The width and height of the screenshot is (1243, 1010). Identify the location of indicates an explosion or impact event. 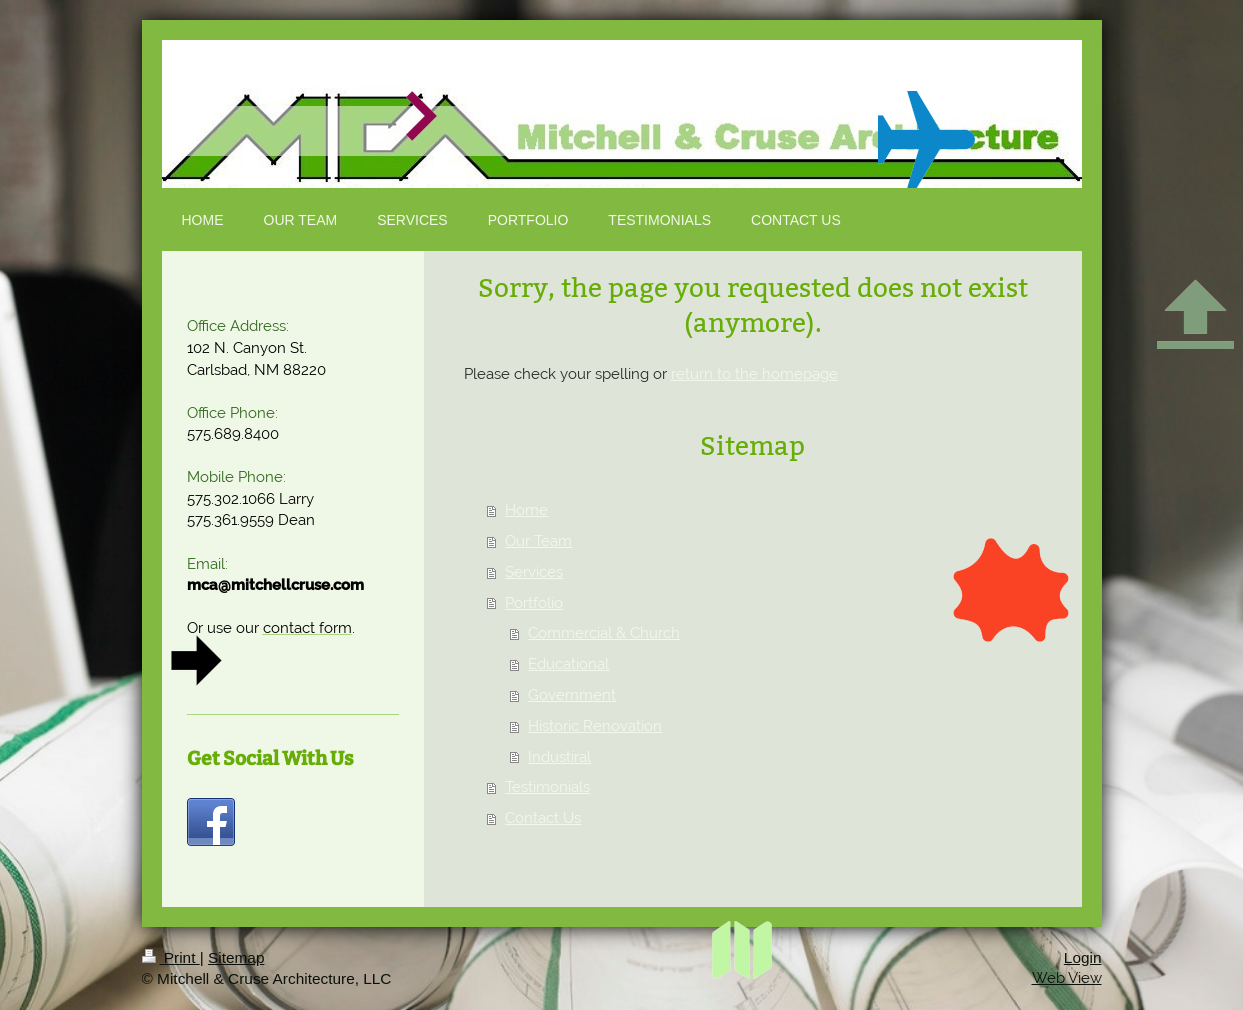
(1011, 590).